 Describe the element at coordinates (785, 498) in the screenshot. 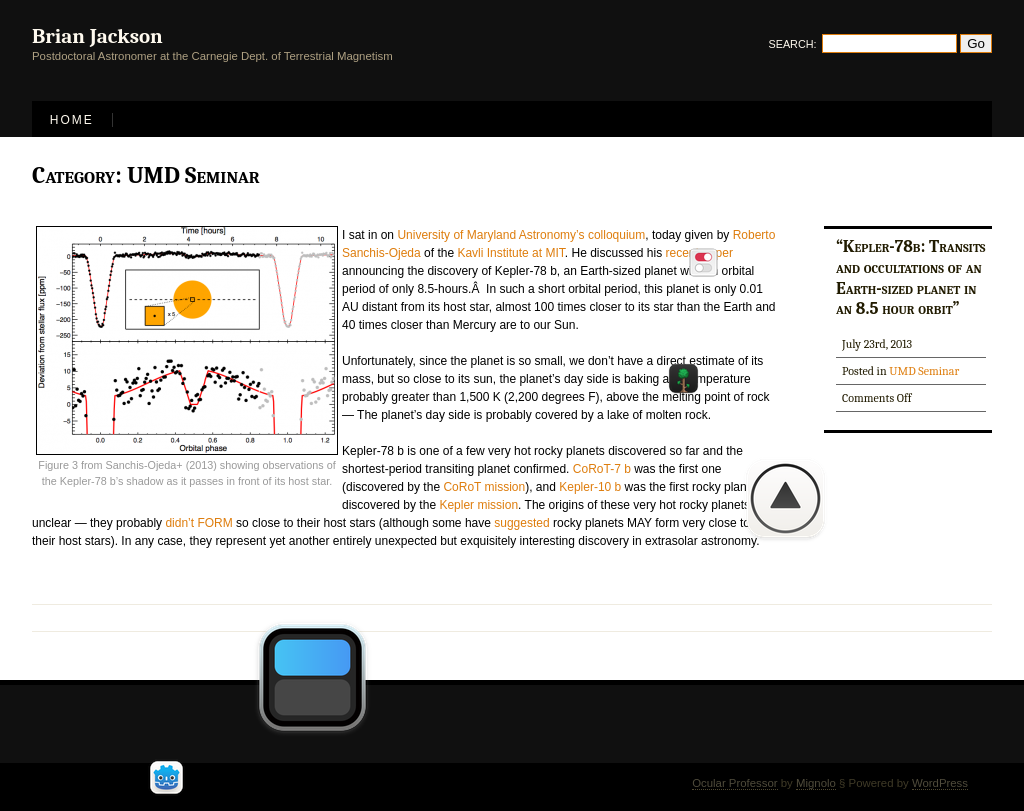

I see `launch AppImageLauncher application` at that location.